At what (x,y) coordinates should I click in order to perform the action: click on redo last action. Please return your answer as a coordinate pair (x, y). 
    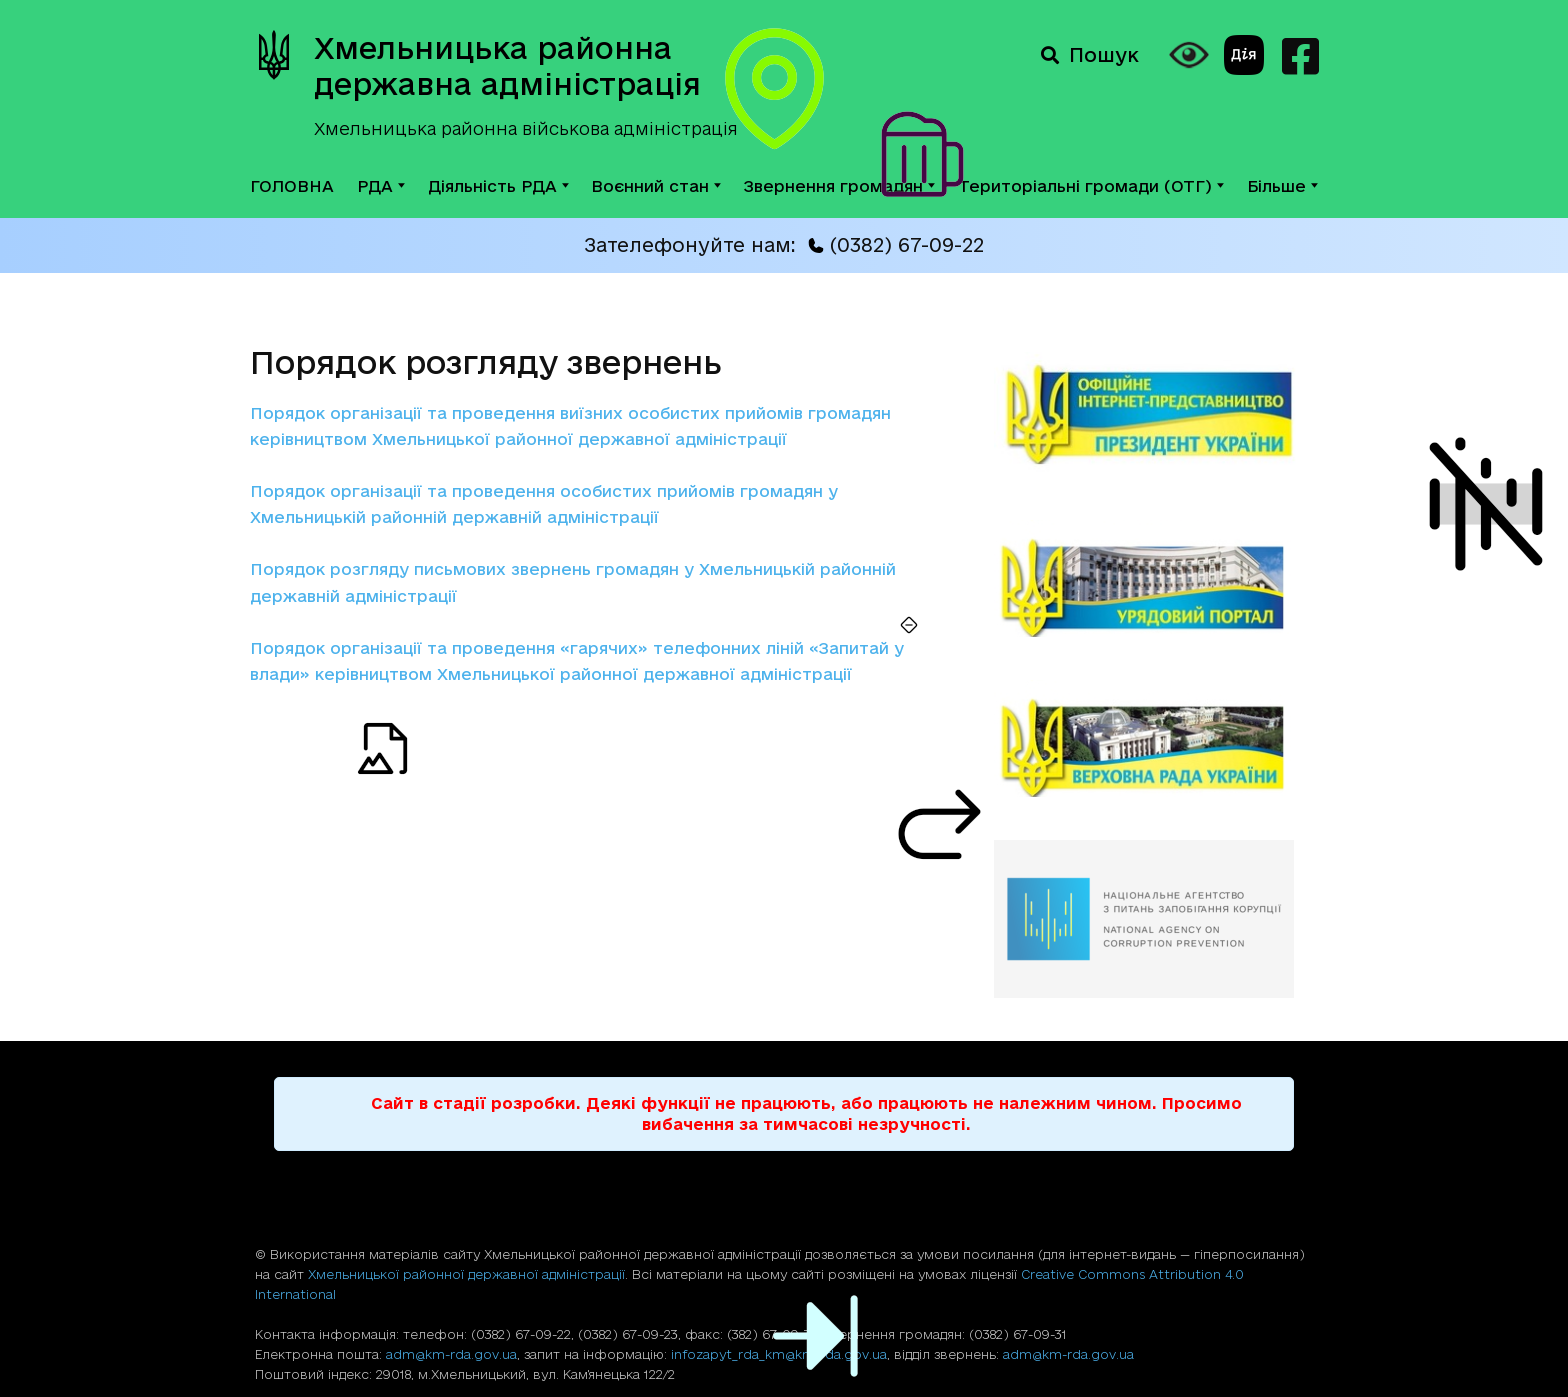
    Looking at the image, I should click on (939, 827).